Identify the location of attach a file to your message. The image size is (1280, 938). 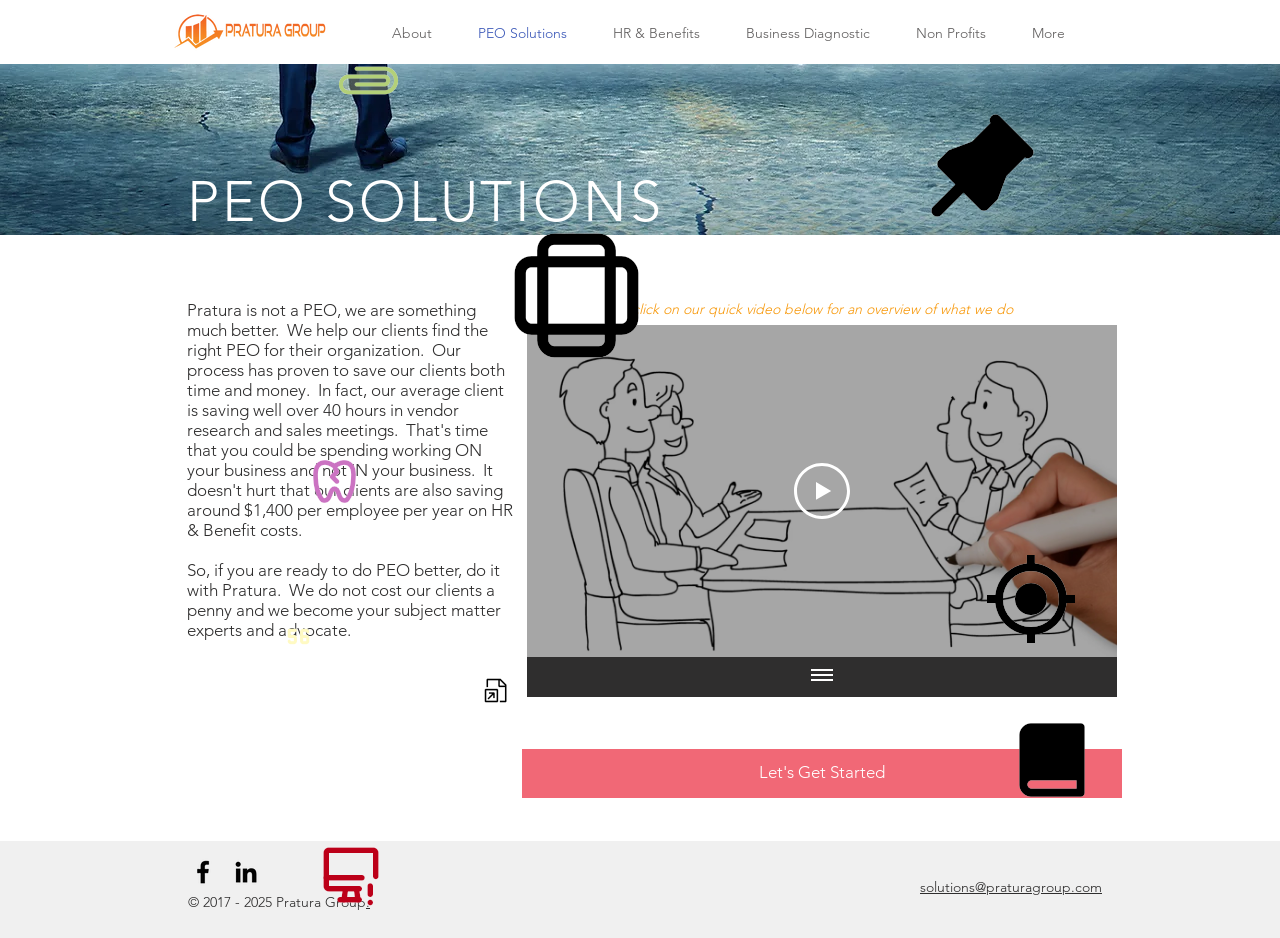
(368, 80).